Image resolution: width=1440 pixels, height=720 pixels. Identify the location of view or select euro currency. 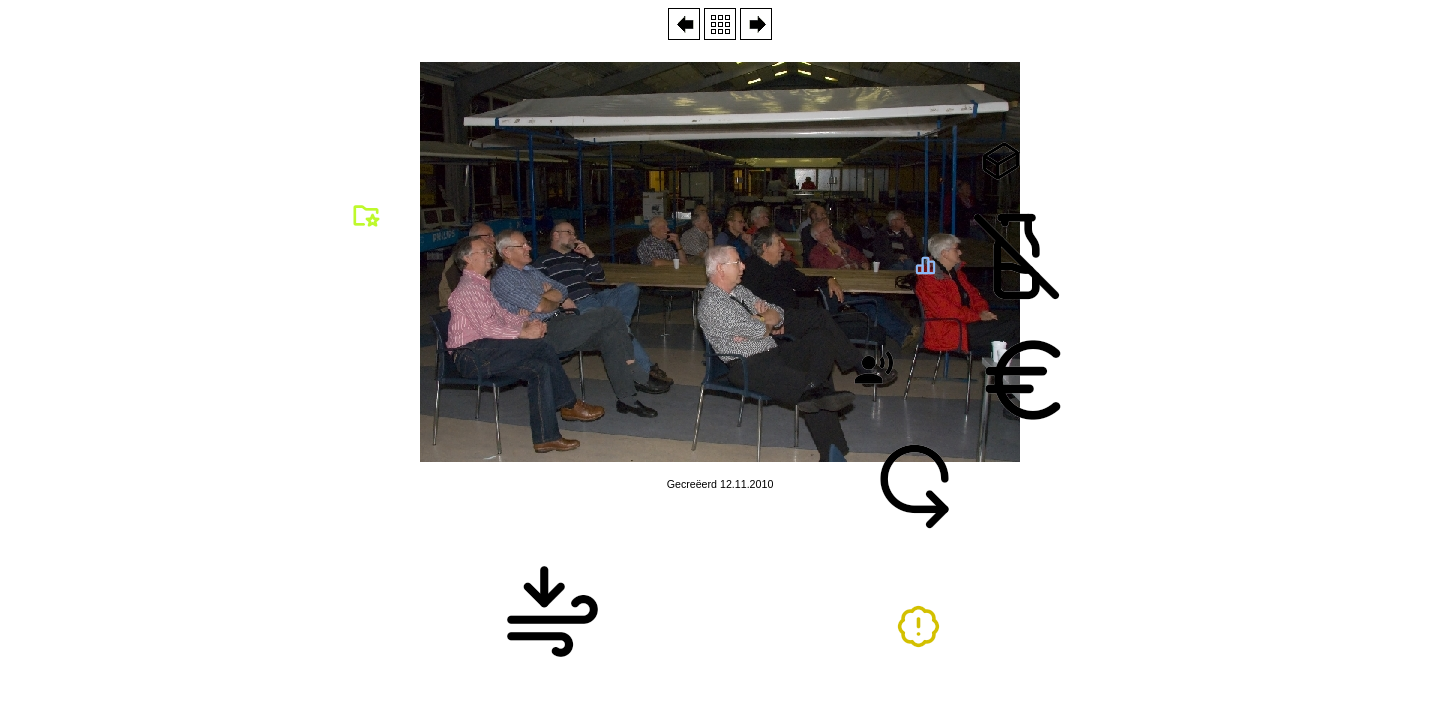
(1025, 380).